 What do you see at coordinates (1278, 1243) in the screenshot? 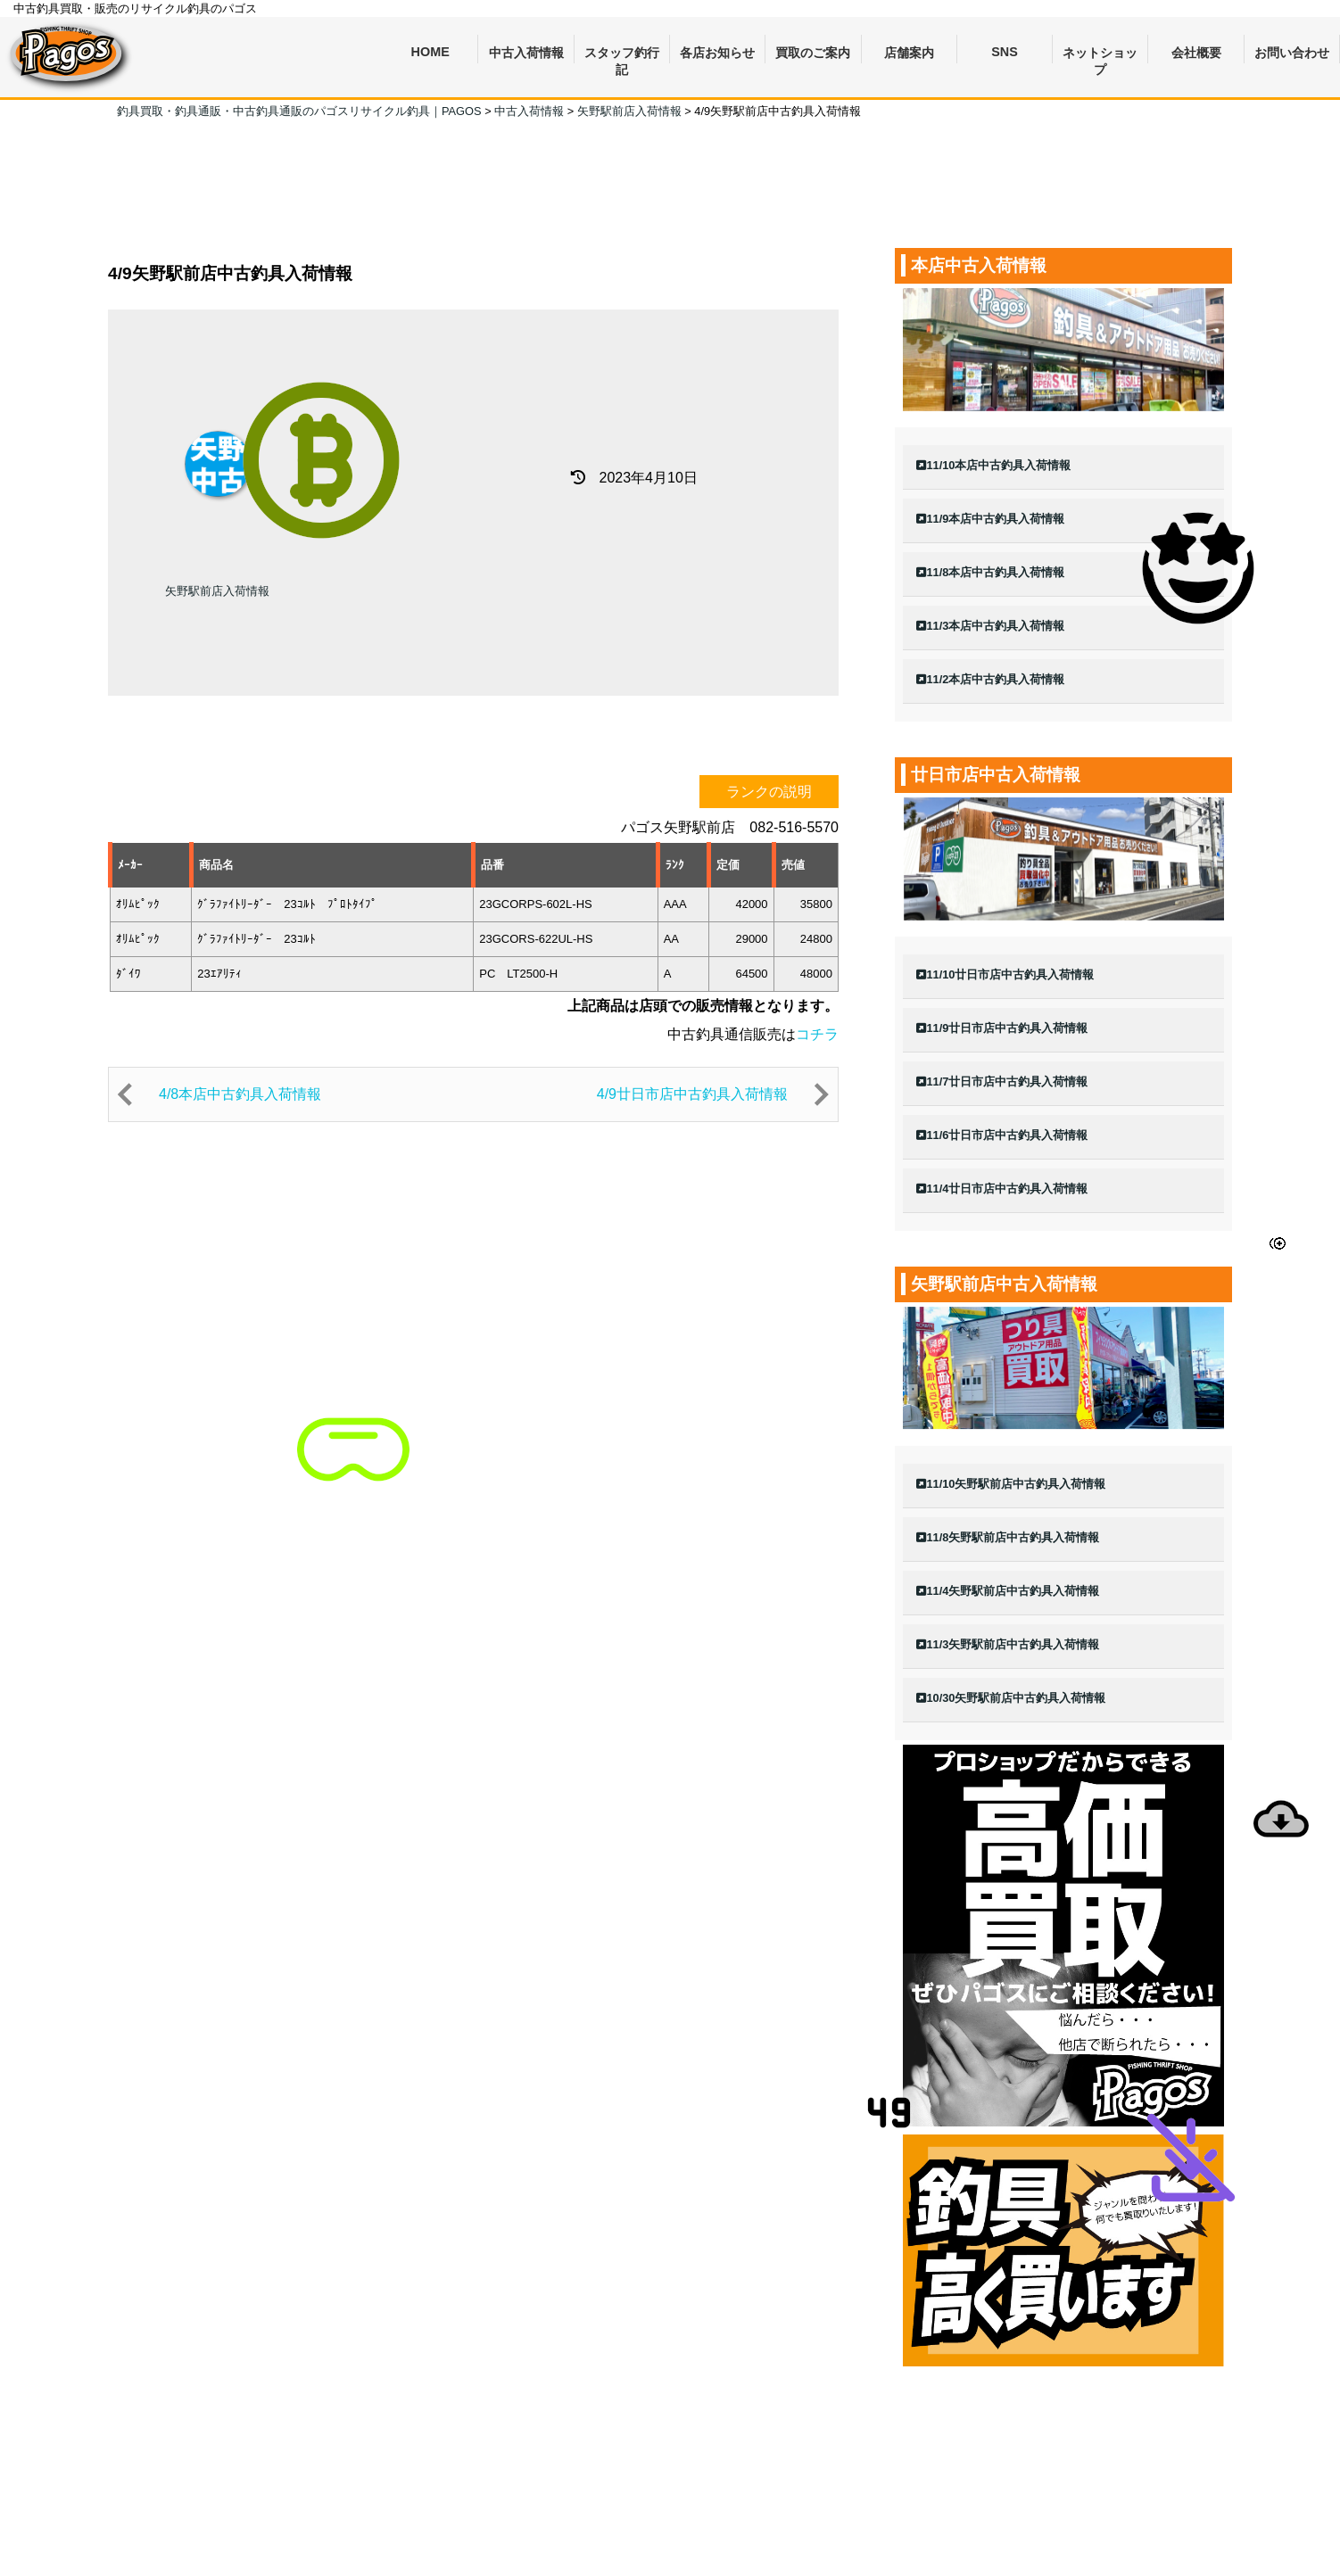
I see `duplicate or copy a control point` at bounding box center [1278, 1243].